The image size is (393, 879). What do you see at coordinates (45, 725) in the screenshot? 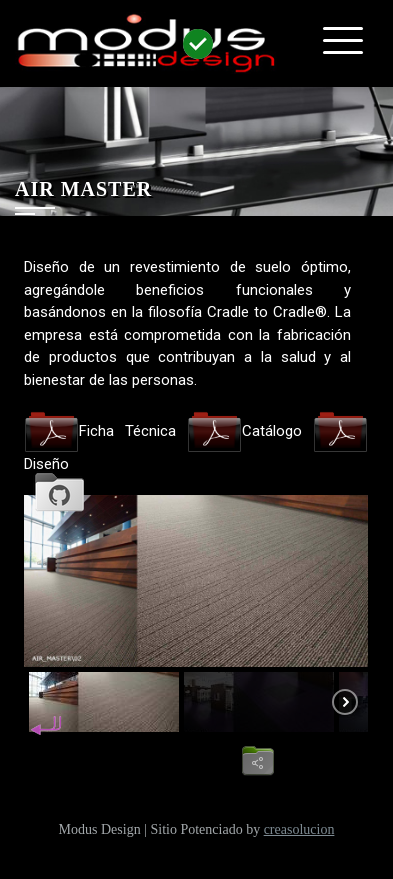
I see `reply to all recipients of an email` at bounding box center [45, 725].